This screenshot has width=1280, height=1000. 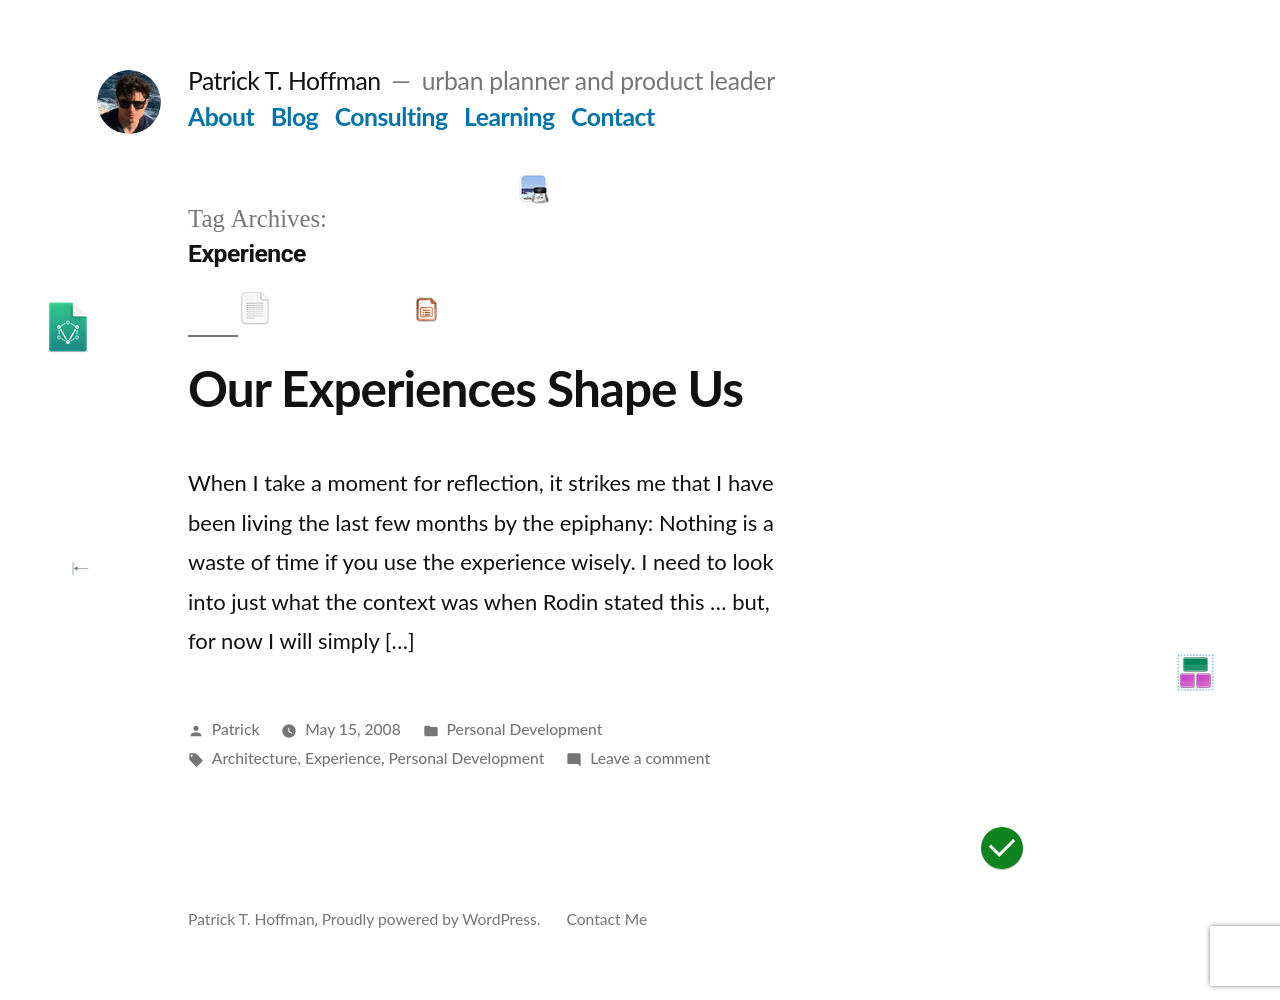 What do you see at coordinates (426, 309) in the screenshot?
I see `open a presentation file` at bounding box center [426, 309].